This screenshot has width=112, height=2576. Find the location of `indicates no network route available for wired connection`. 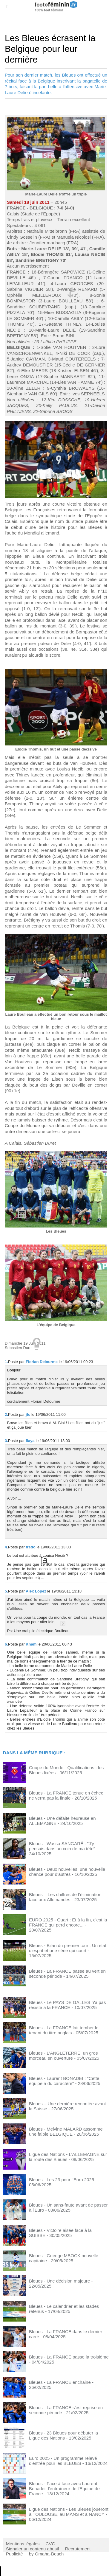

indicates no network route available for wired connection is located at coordinates (63, 1623).